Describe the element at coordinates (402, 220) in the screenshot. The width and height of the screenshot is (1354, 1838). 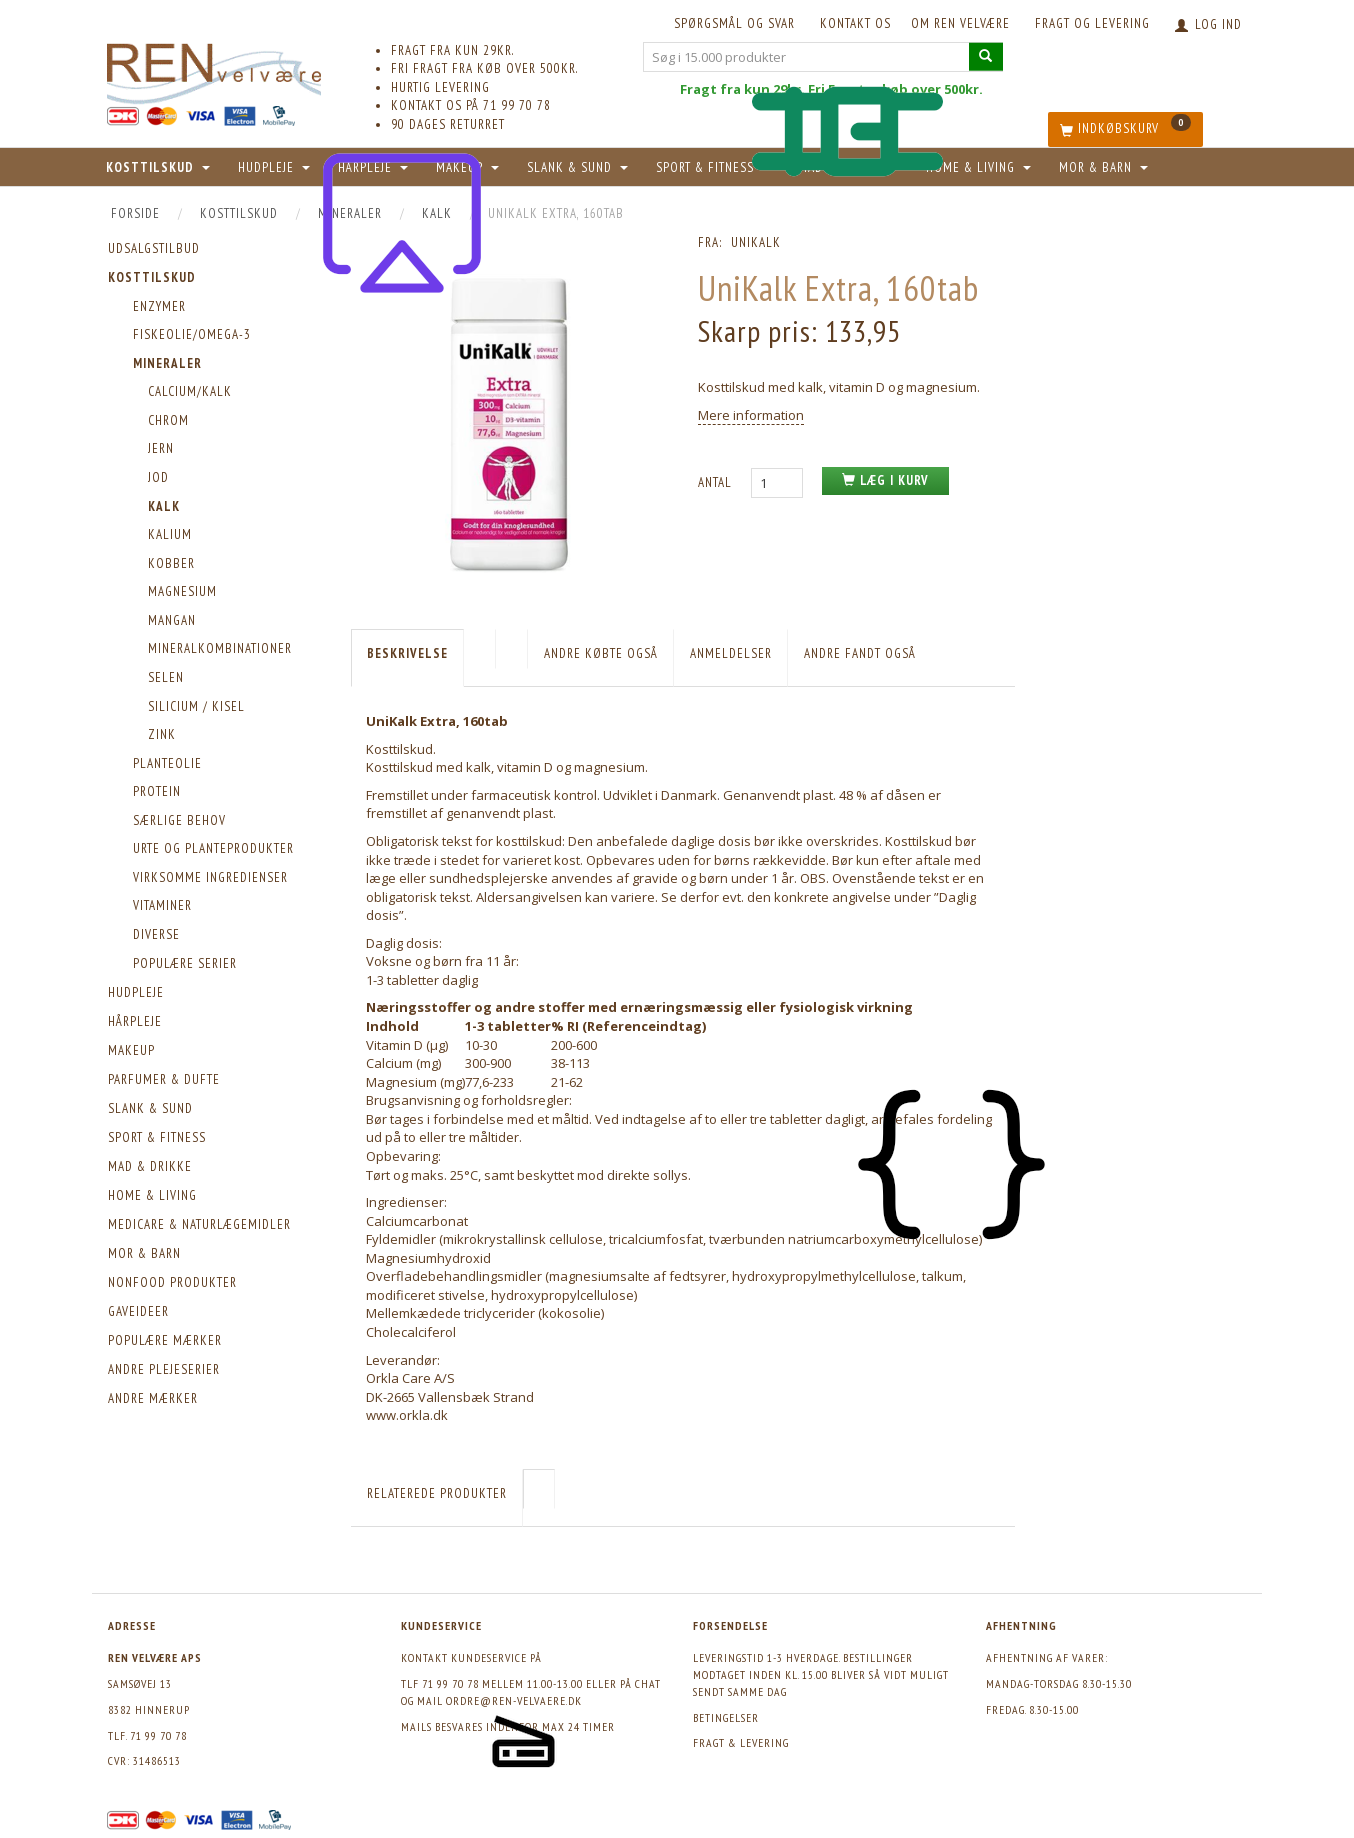
I see `stream content to an external display` at that location.